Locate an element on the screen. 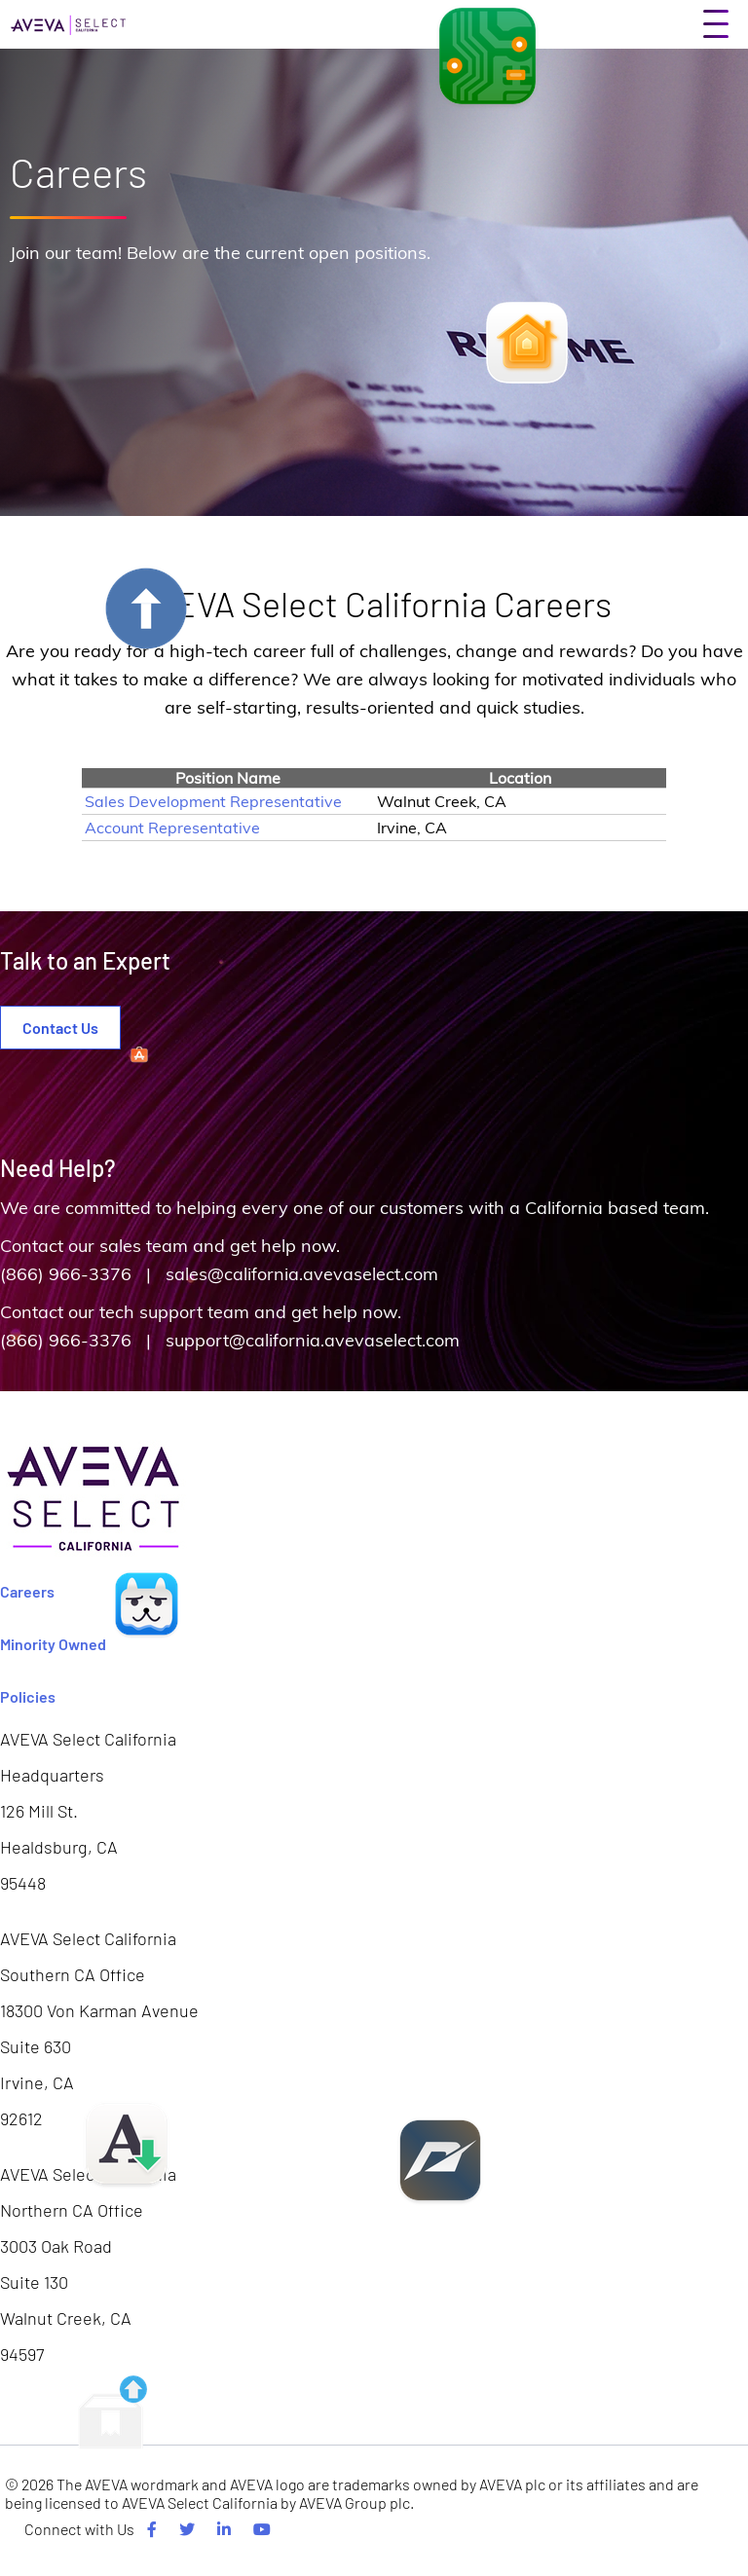 The image size is (748, 2576). launch need for speed no limits game is located at coordinates (440, 2160).